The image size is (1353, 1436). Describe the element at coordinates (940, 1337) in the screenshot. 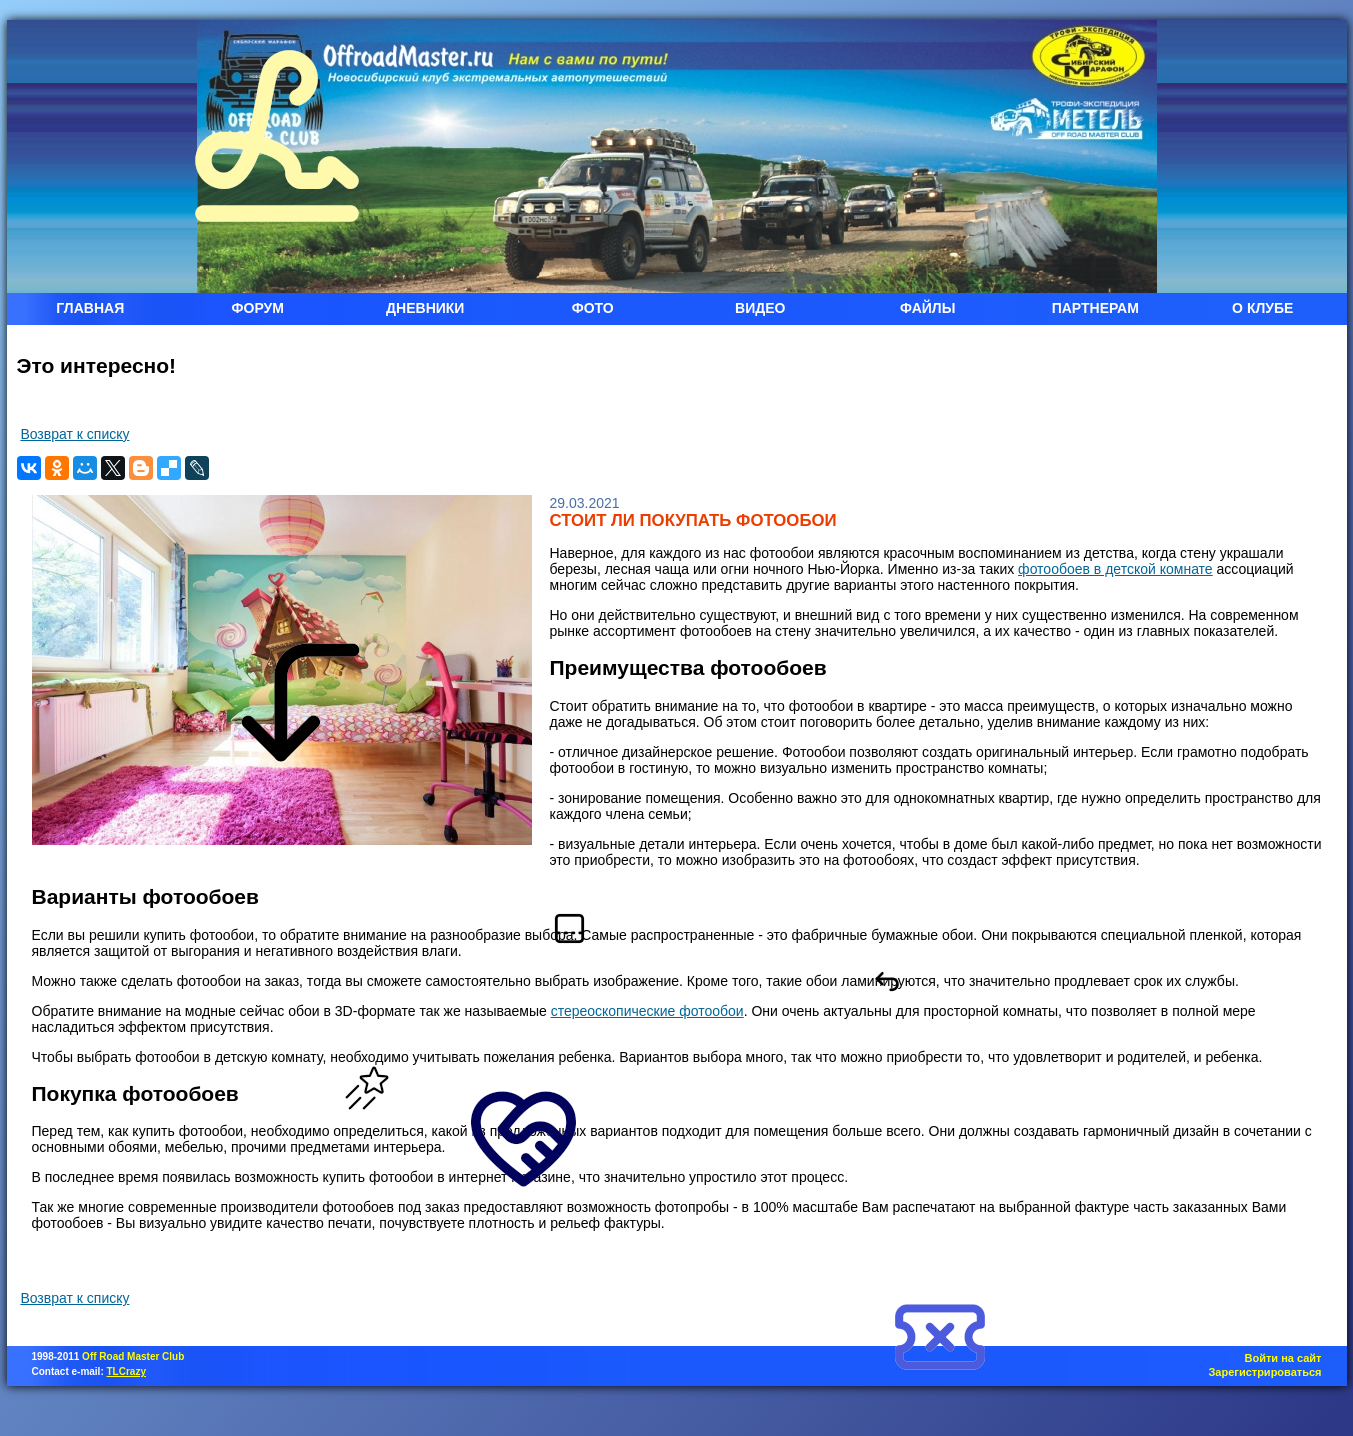

I see `cancel or remove a ticket` at that location.